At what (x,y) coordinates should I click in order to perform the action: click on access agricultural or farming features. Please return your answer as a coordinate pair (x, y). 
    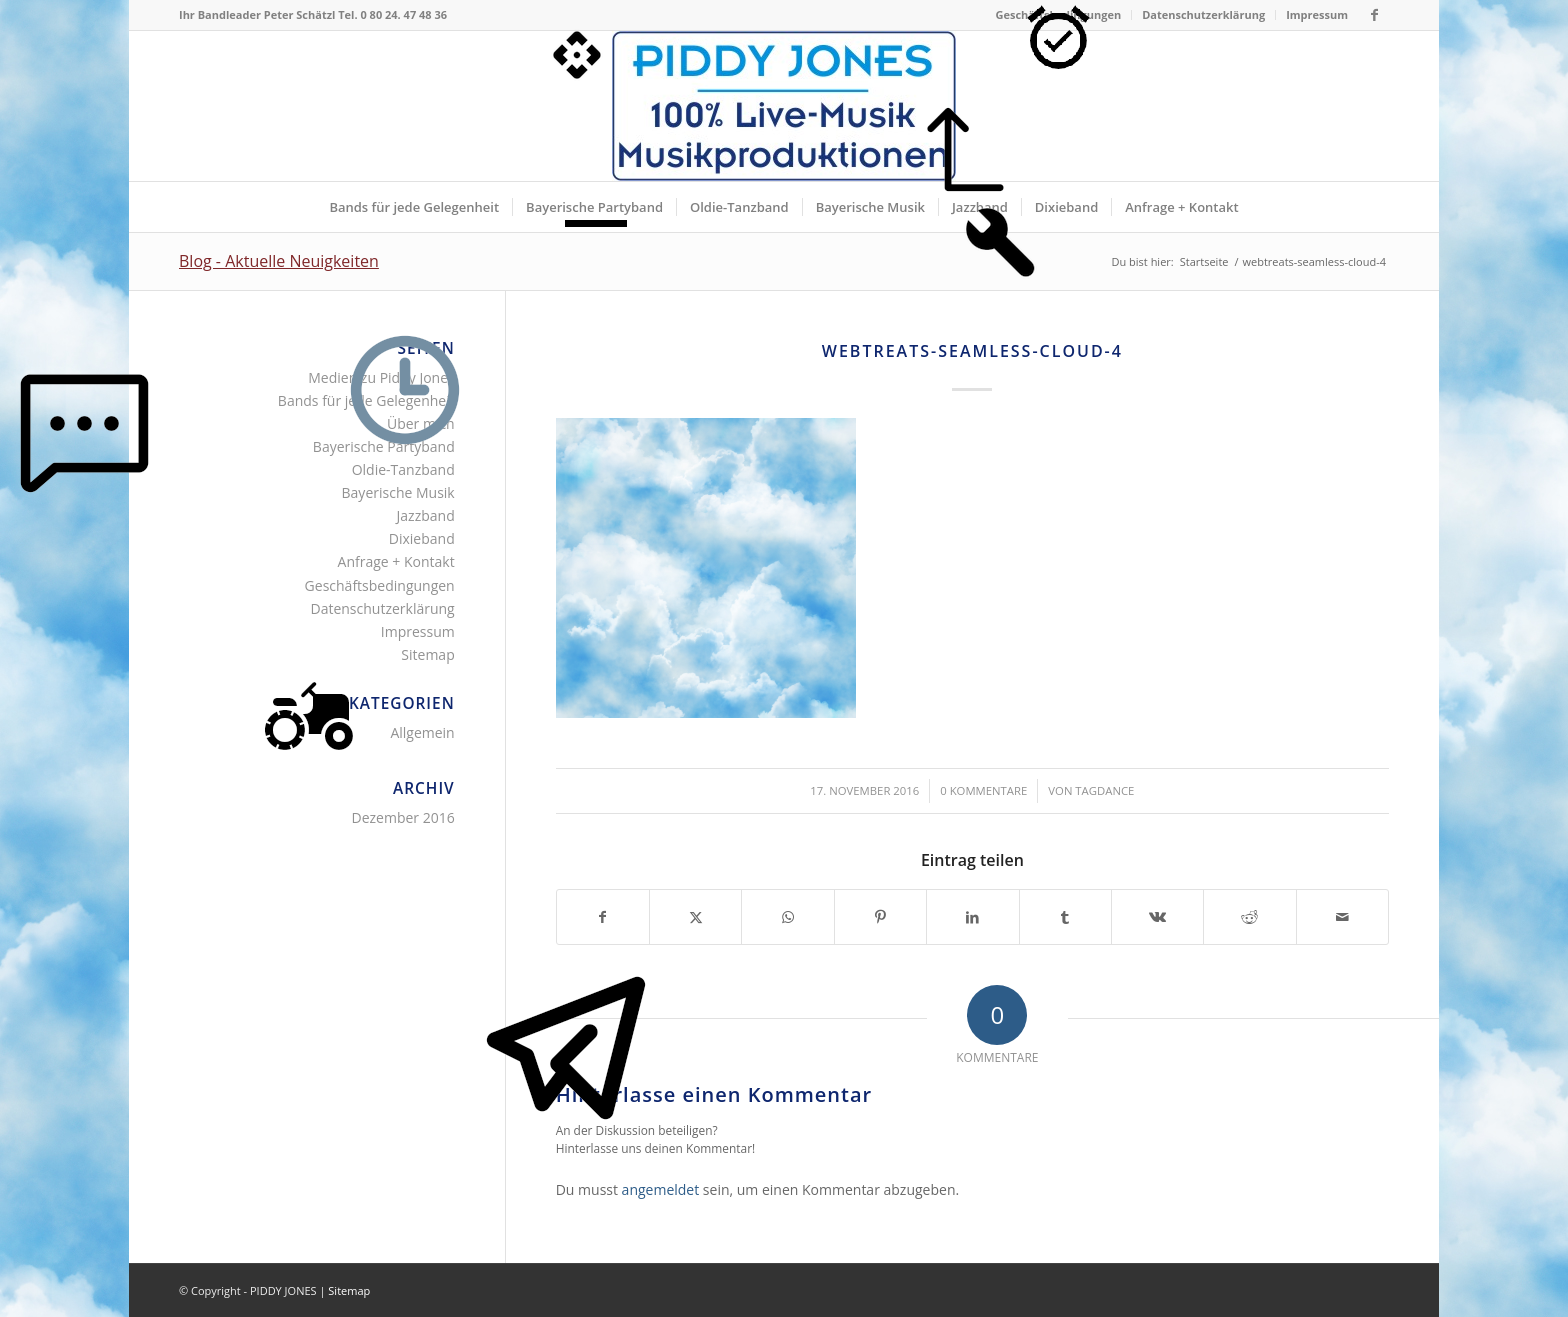
    Looking at the image, I should click on (309, 718).